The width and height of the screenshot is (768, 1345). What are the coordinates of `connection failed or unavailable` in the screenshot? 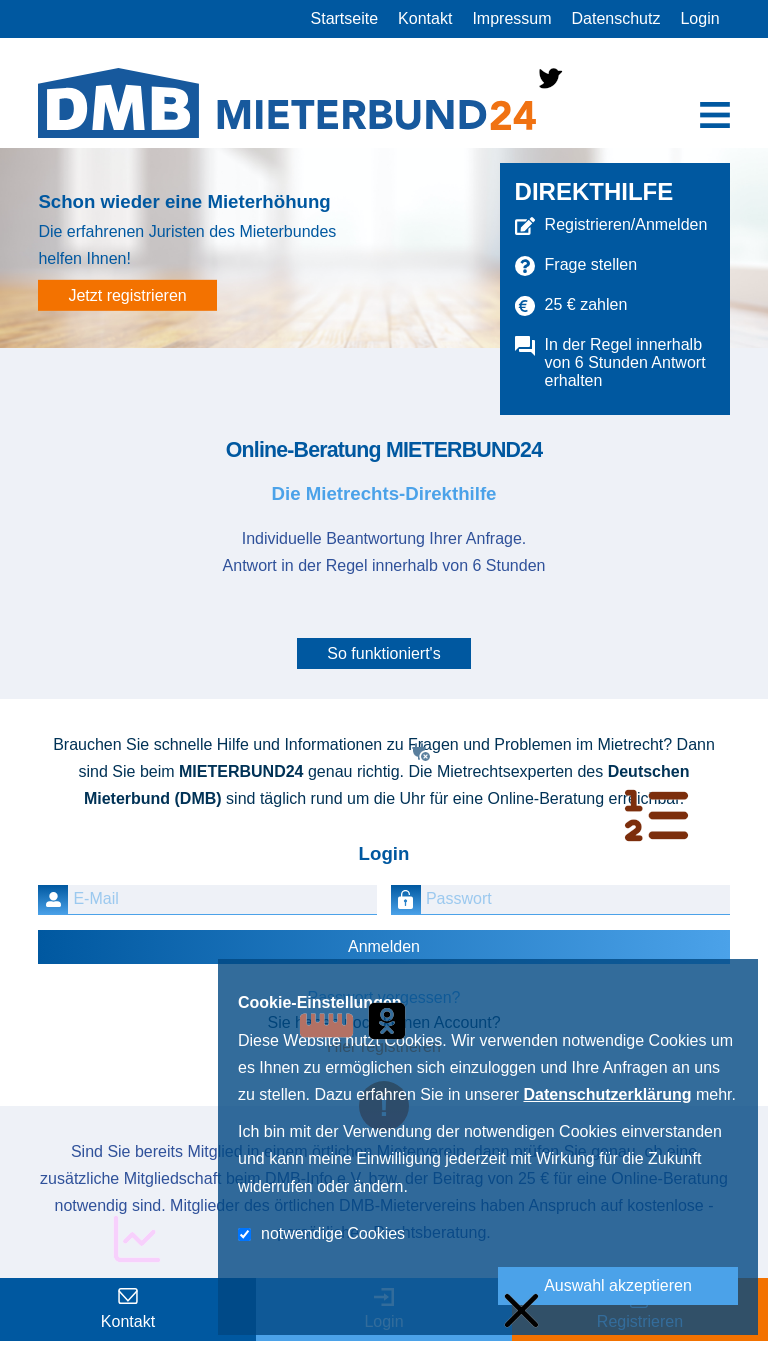 It's located at (420, 752).